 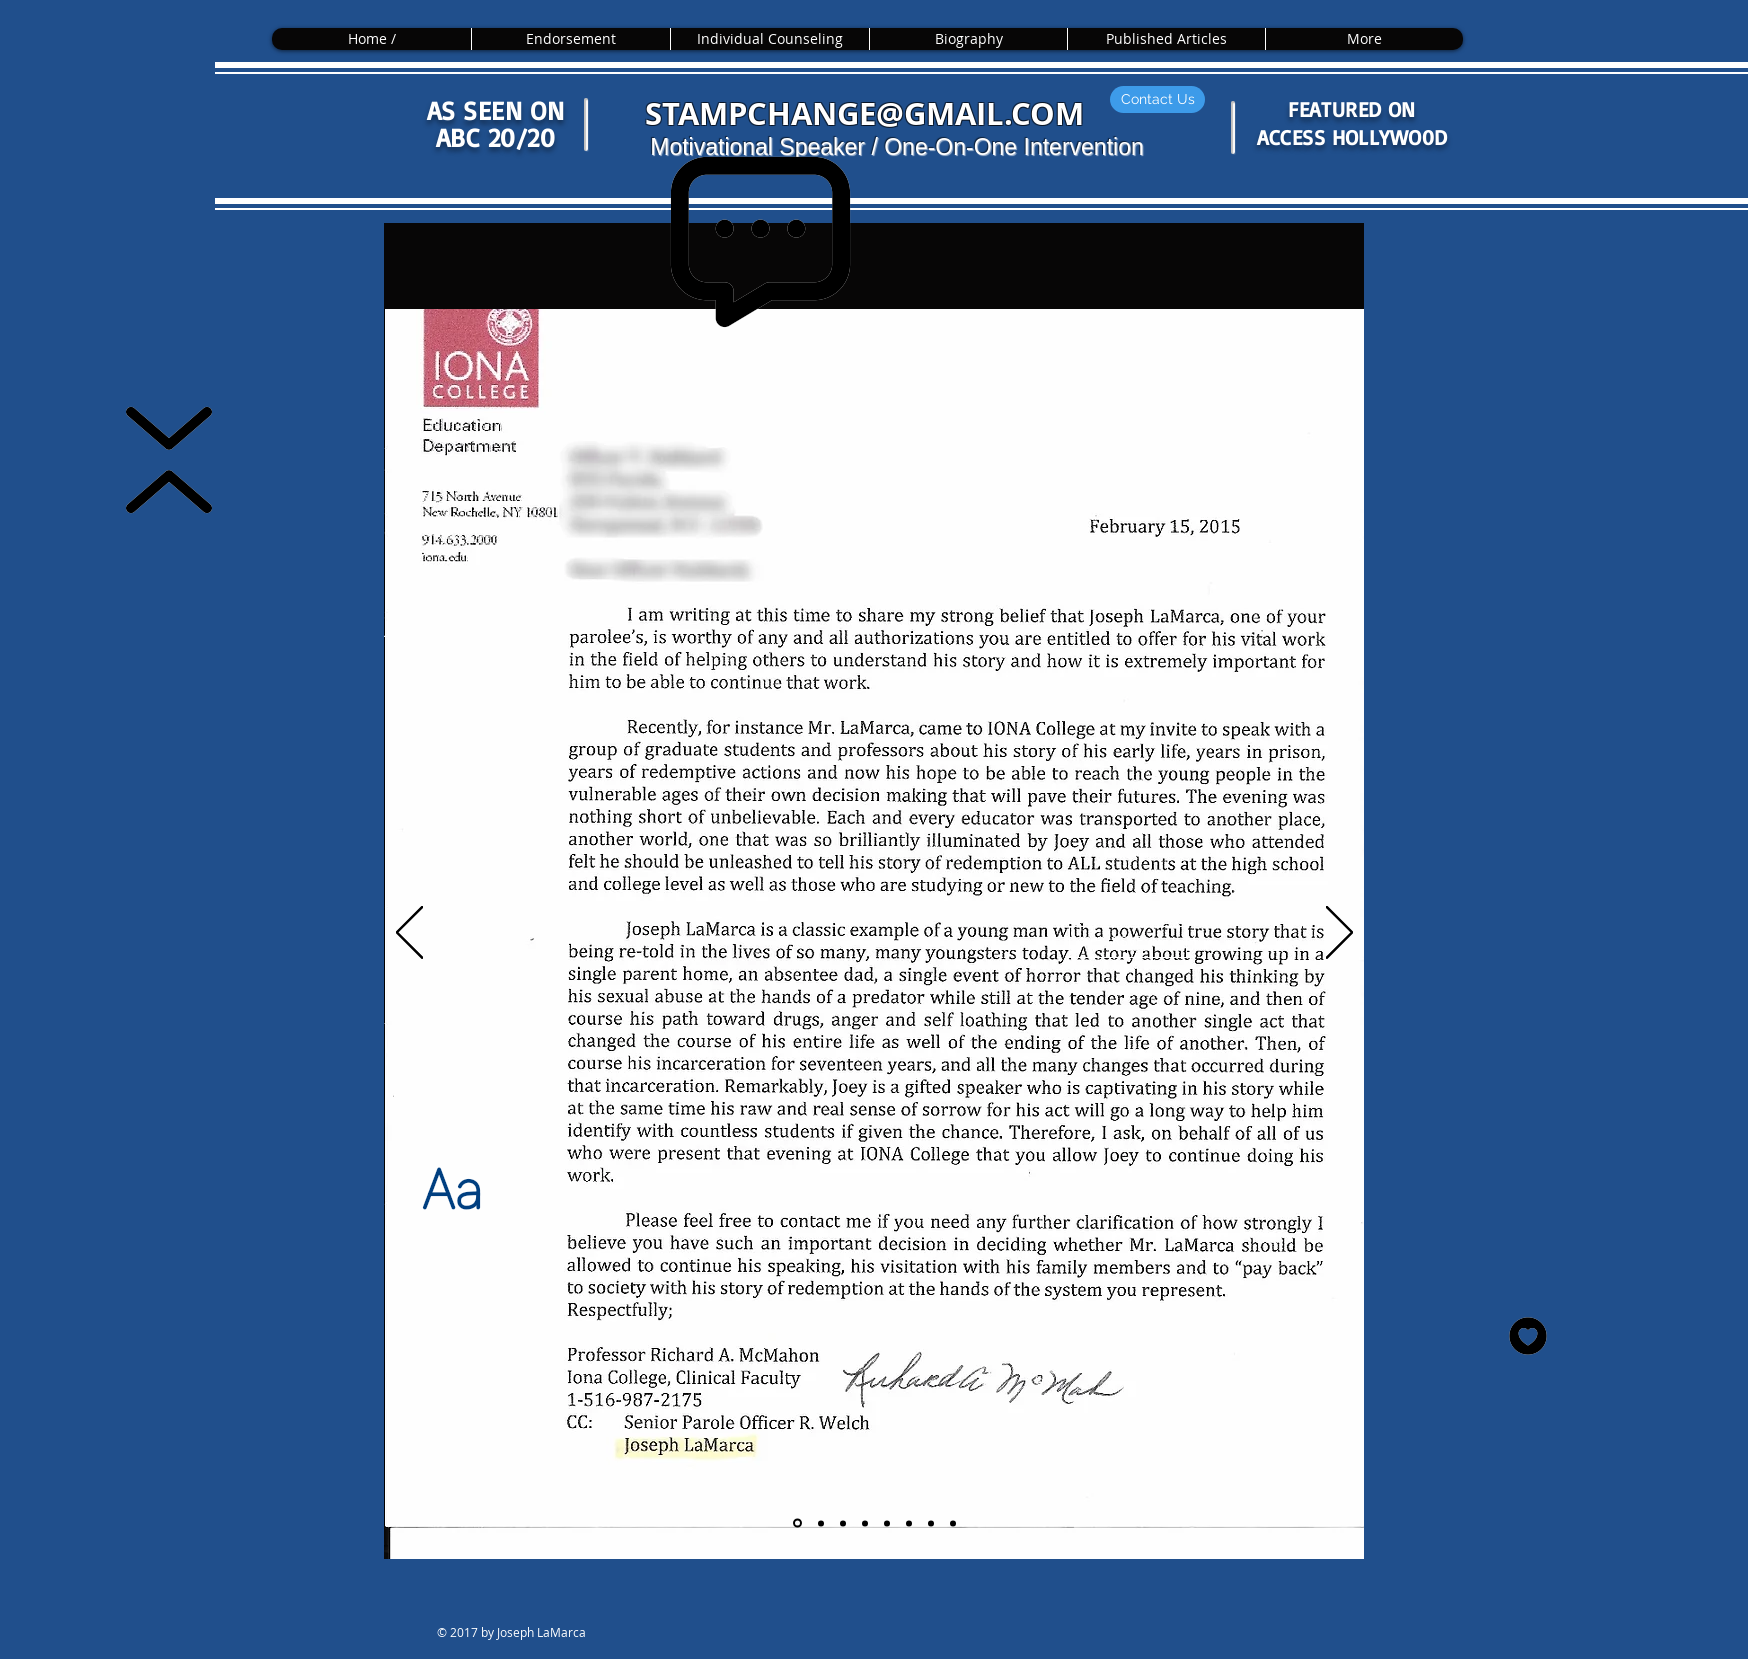 What do you see at coordinates (169, 460) in the screenshot?
I see `collapse or minimize an expanded section` at bounding box center [169, 460].